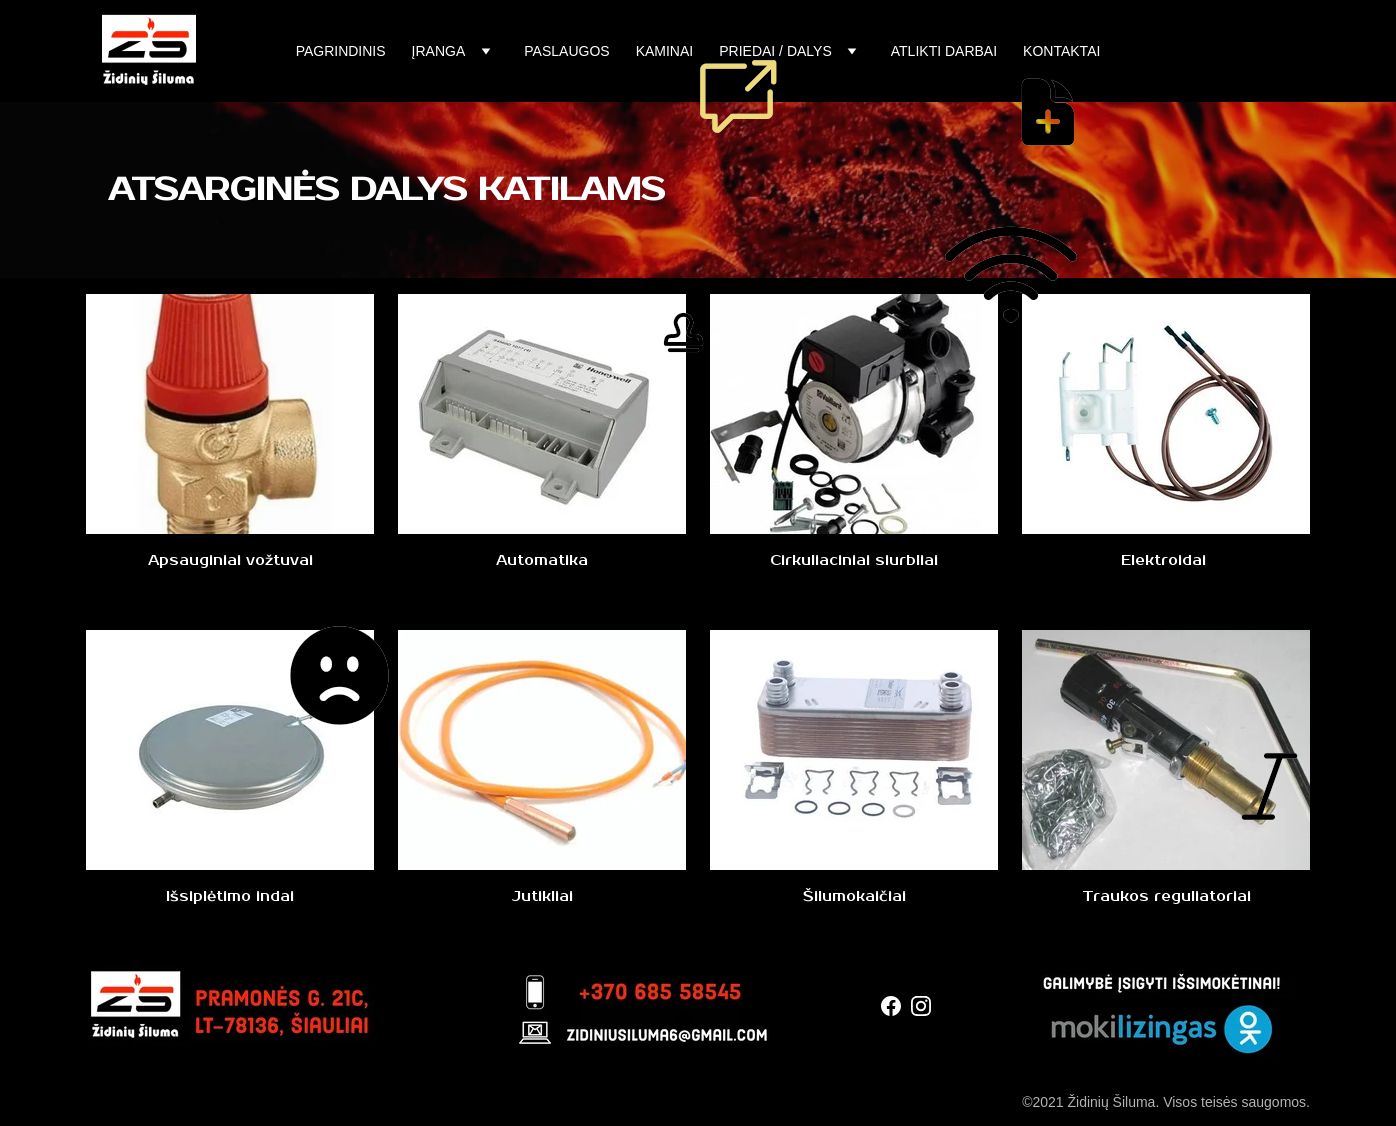 Image resolution: width=1396 pixels, height=1126 pixels. I want to click on indicates wireless network connection status, so click(1011, 277).